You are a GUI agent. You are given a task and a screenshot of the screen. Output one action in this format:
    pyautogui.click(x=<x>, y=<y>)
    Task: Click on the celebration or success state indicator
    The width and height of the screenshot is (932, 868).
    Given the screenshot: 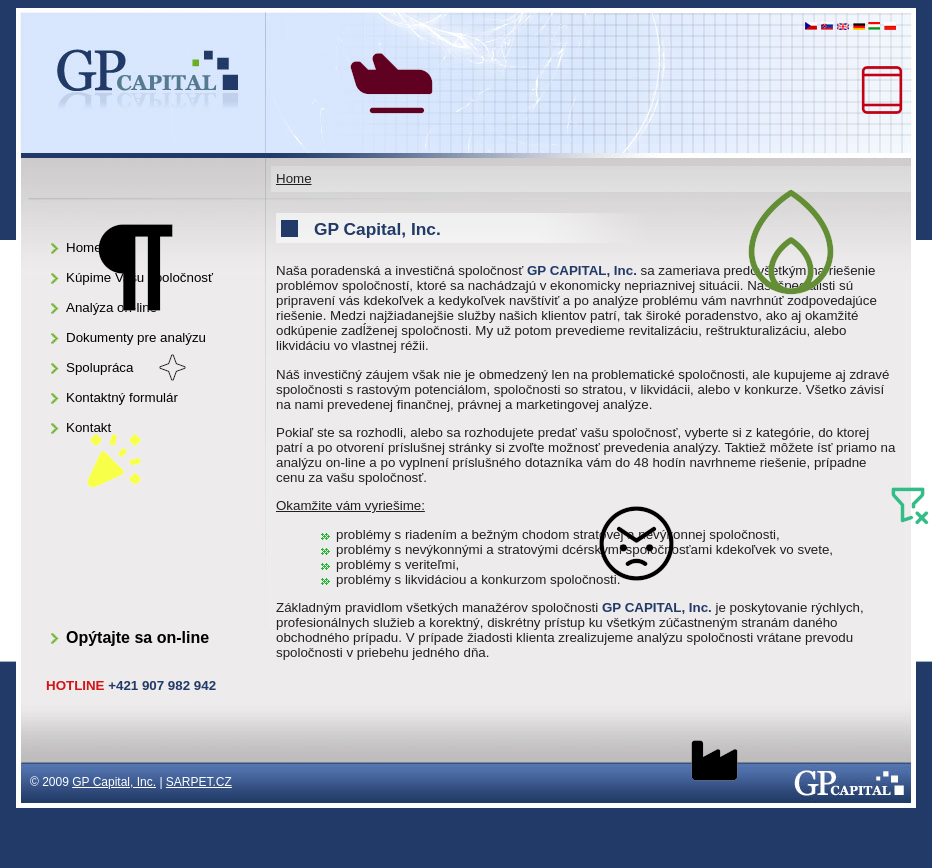 What is the action you would take?
    pyautogui.click(x=115, y=459)
    